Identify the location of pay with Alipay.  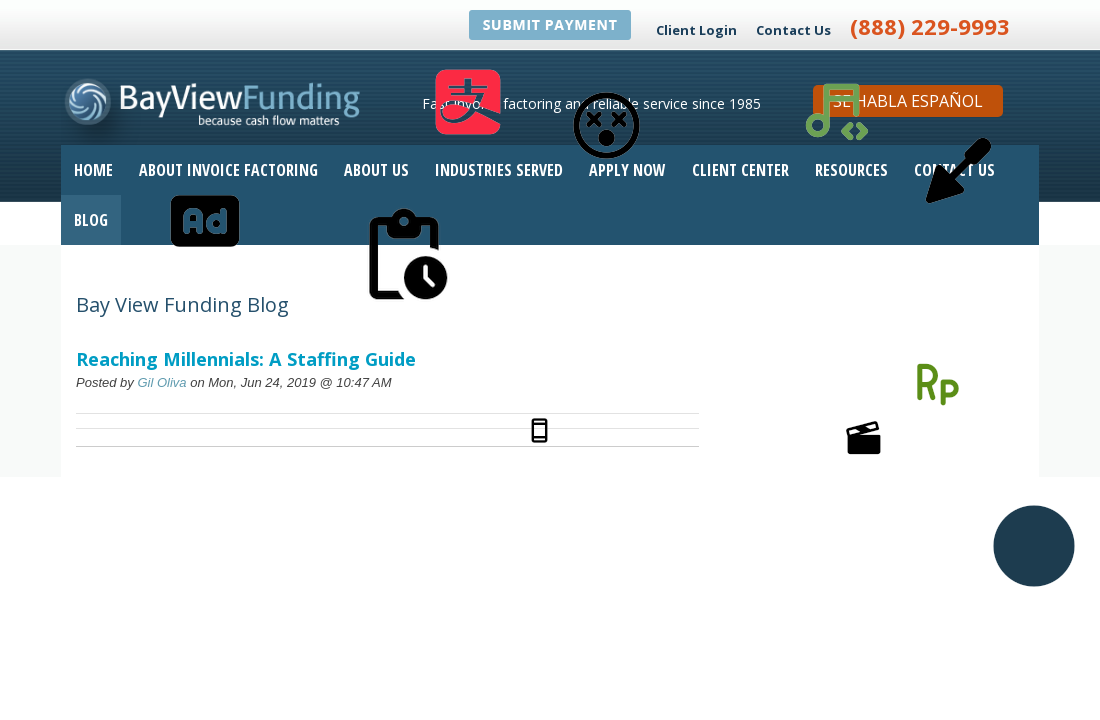
(468, 102).